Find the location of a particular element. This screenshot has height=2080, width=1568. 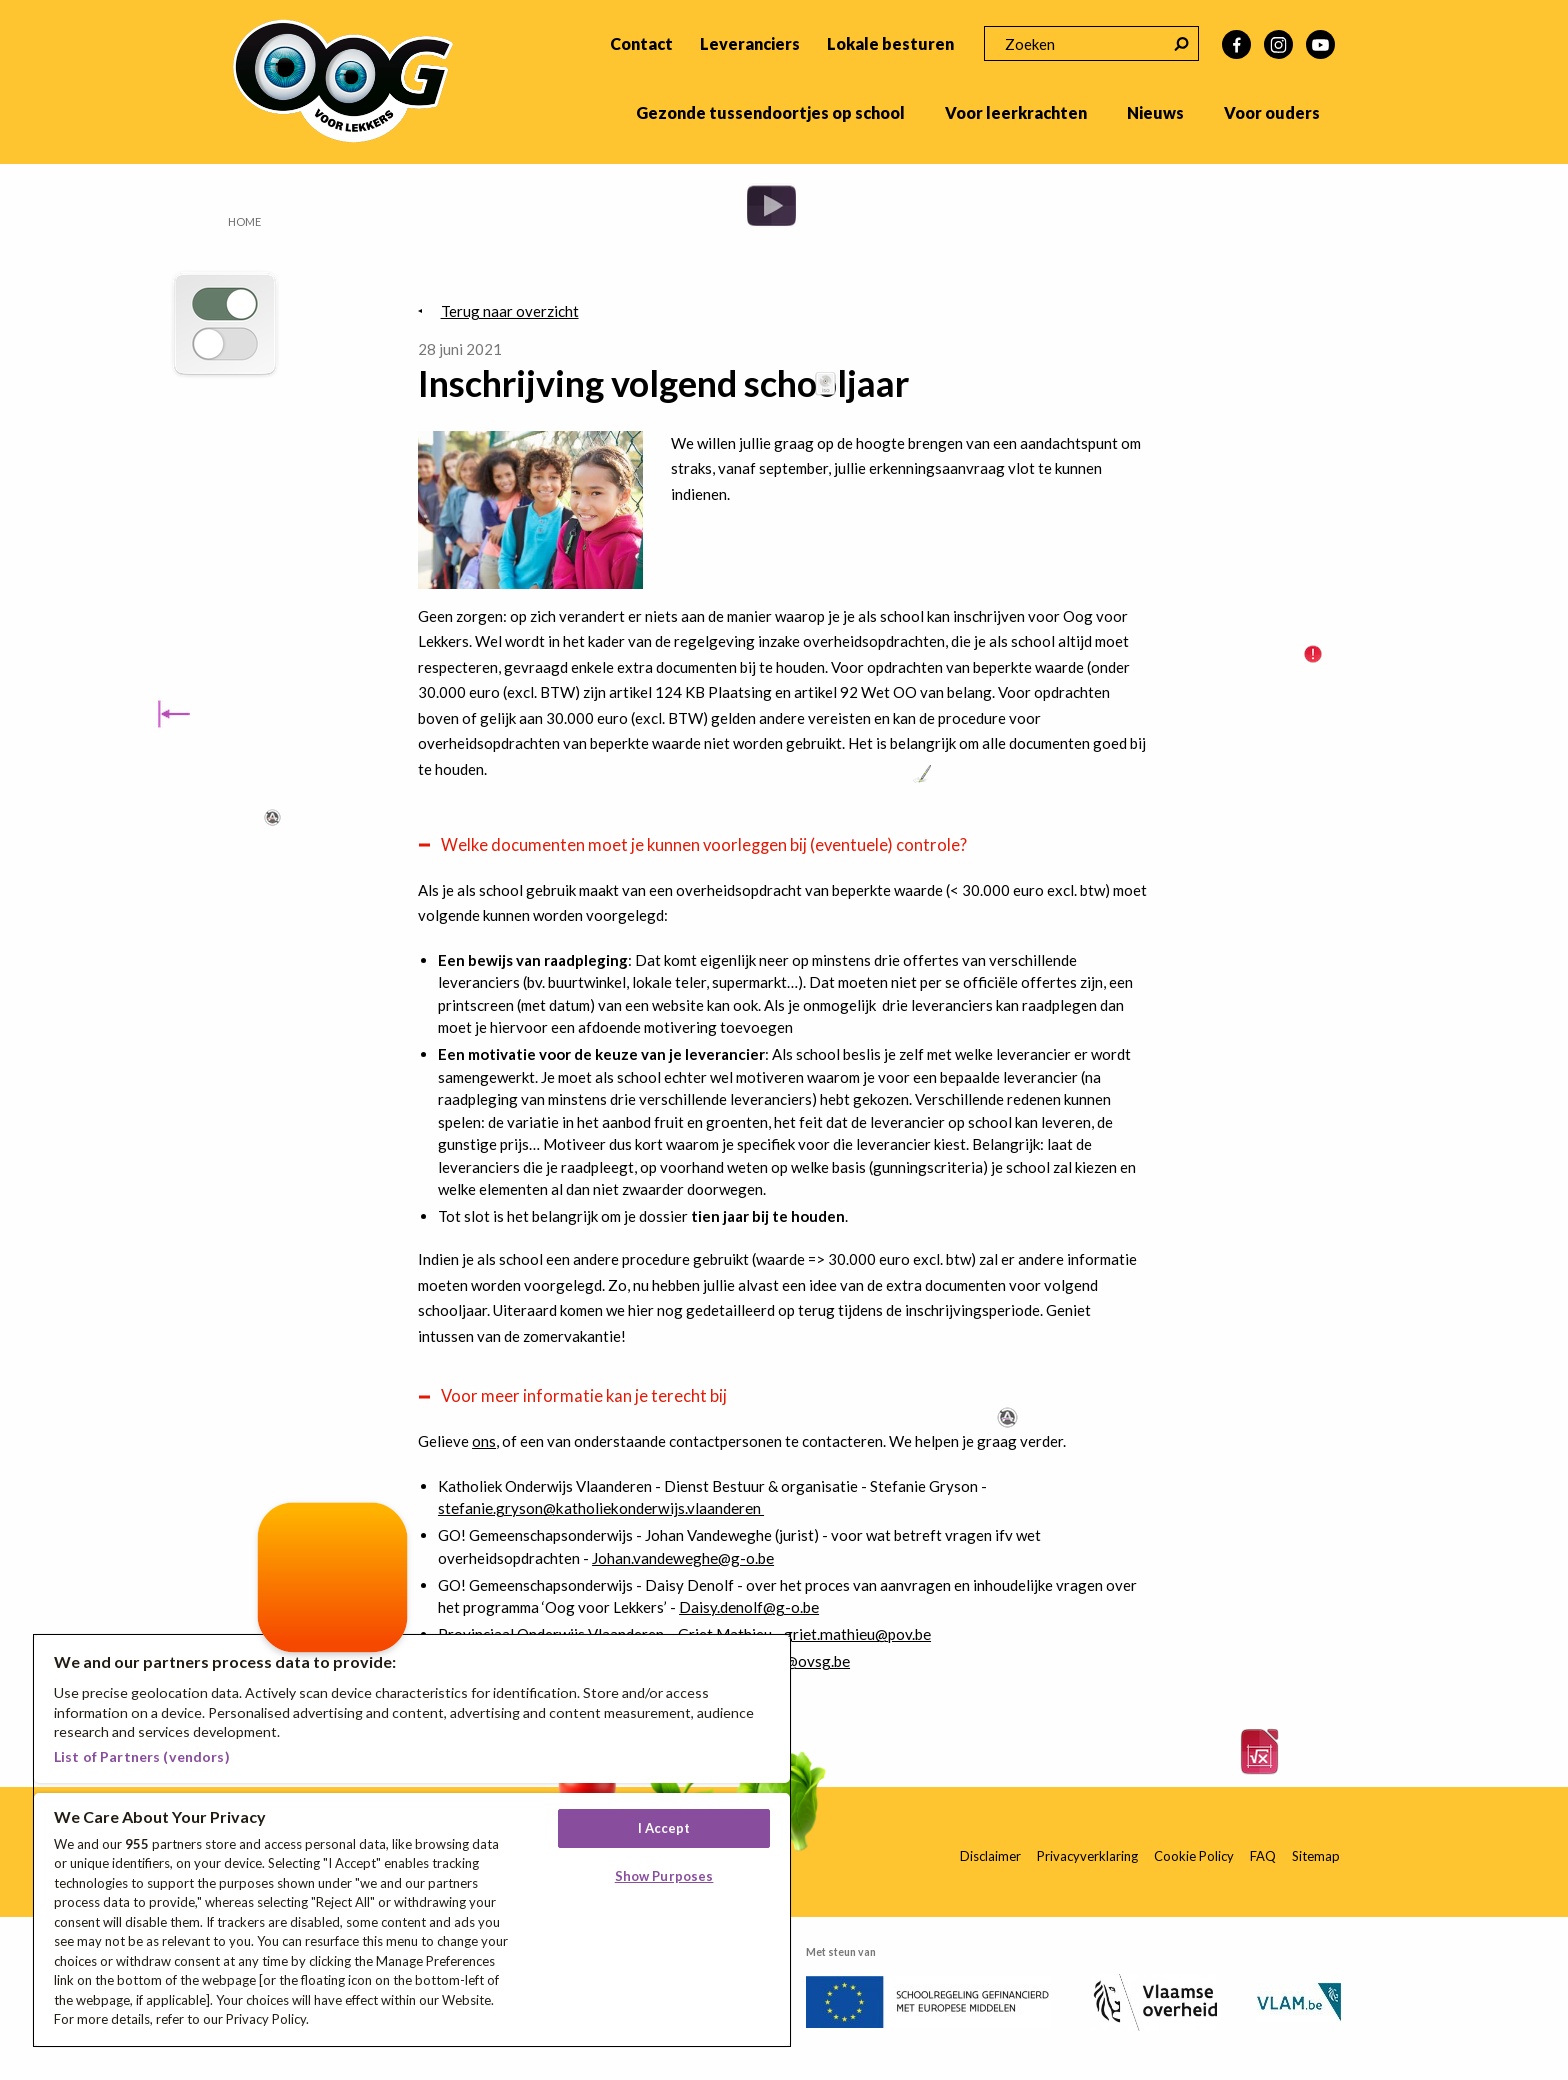

open unity tweak tool settings is located at coordinates (225, 324).